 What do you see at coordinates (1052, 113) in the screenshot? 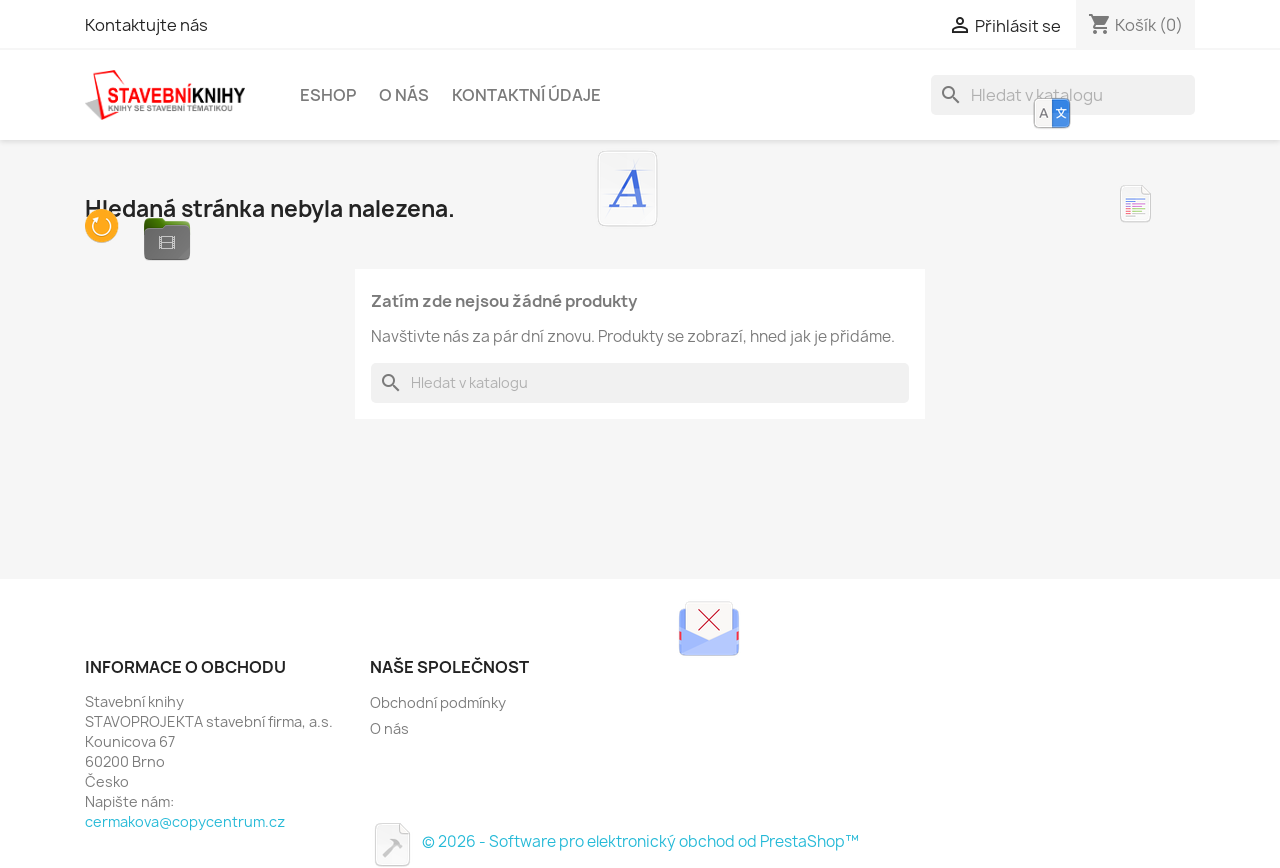
I see `access language and region settings` at bounding box center [1052, 113].